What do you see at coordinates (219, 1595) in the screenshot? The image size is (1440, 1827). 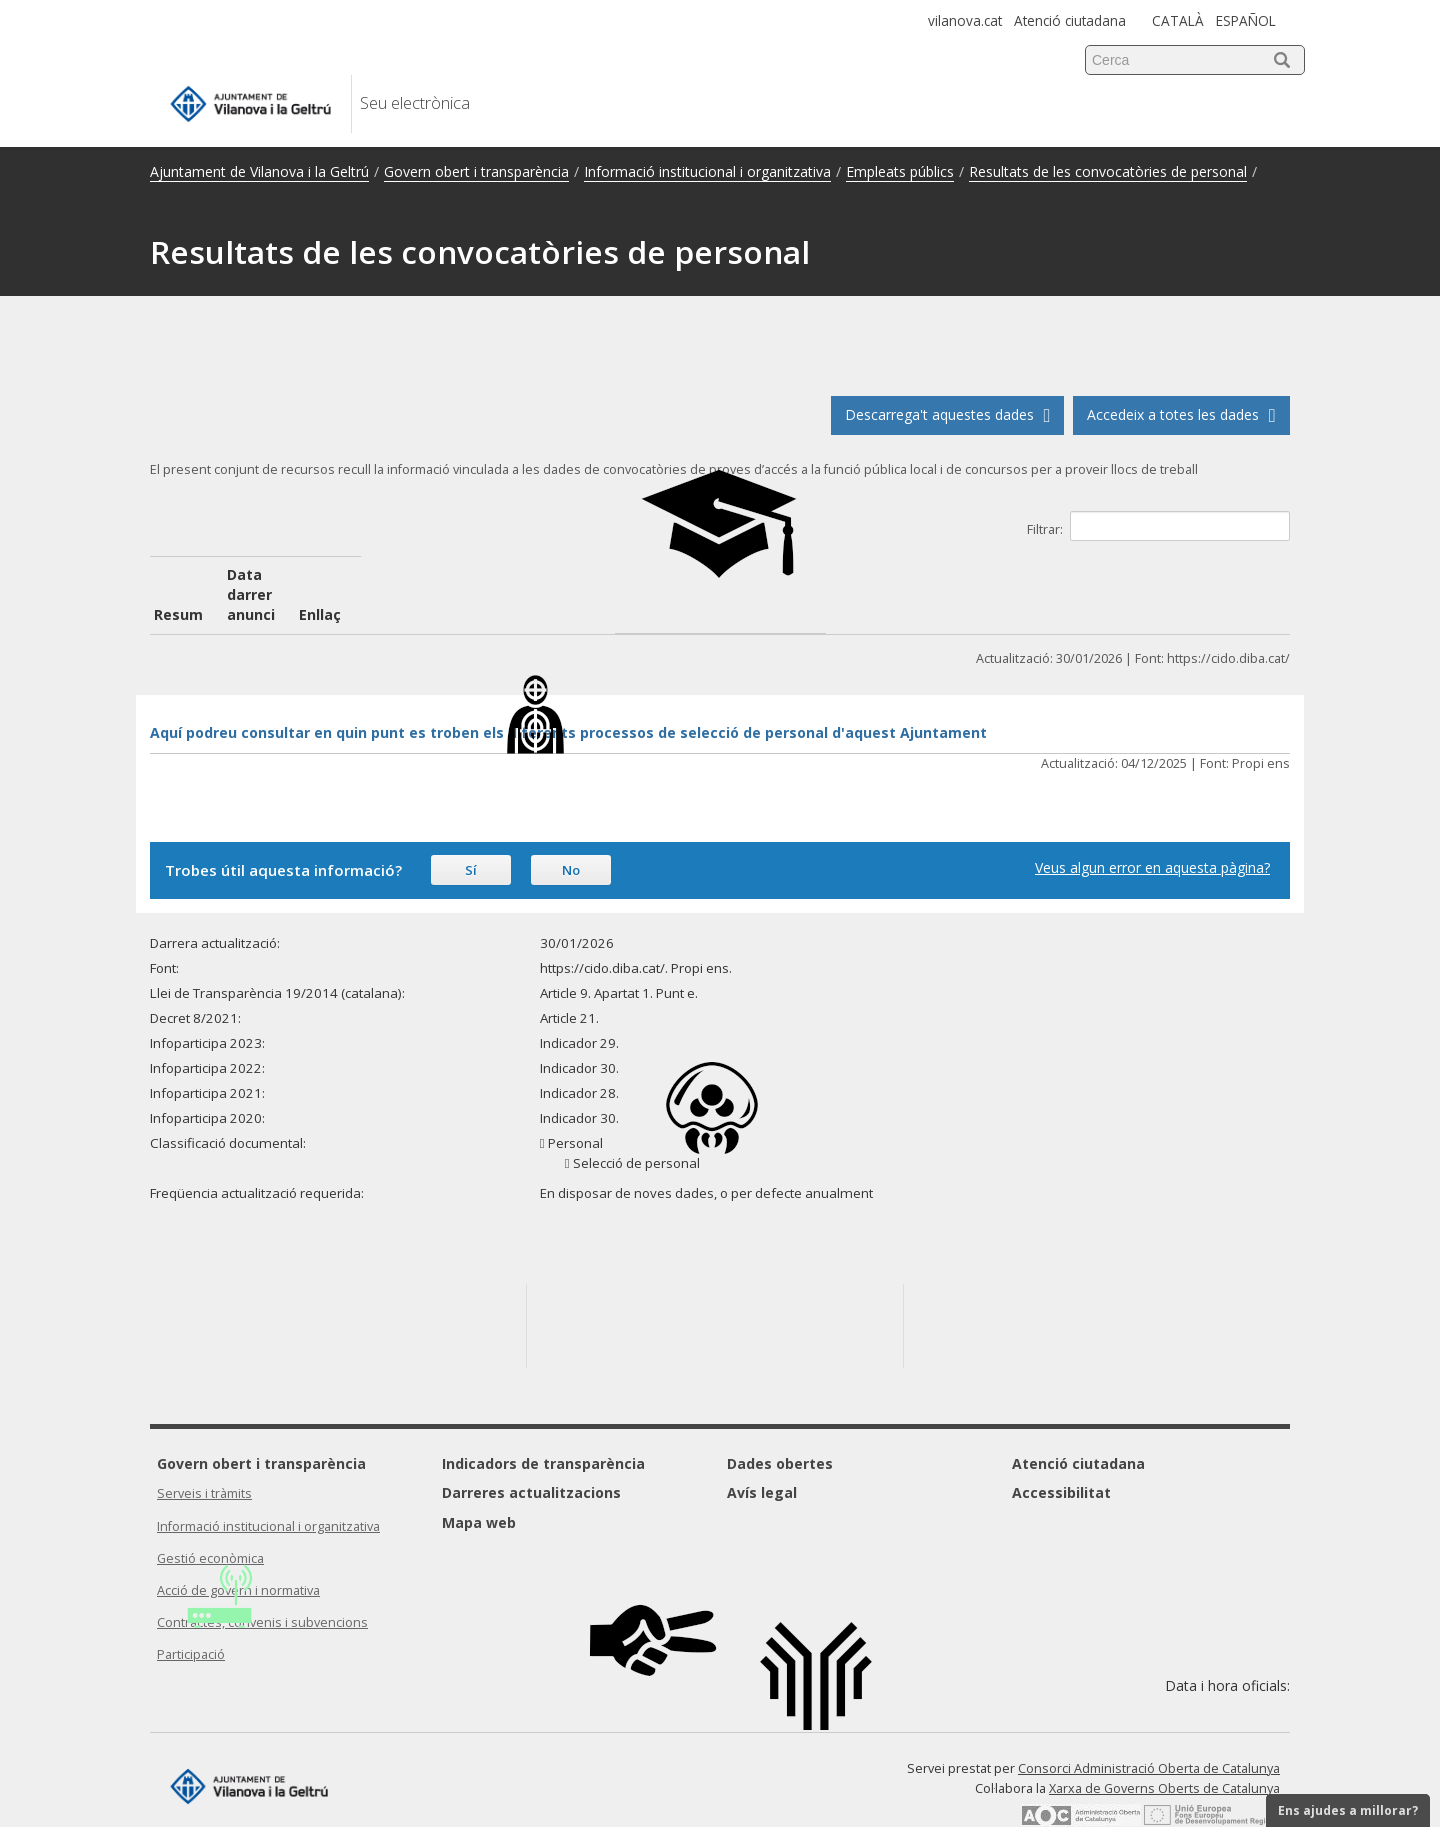 I see `access wifi router settings` at bounding box center [219, 1595].